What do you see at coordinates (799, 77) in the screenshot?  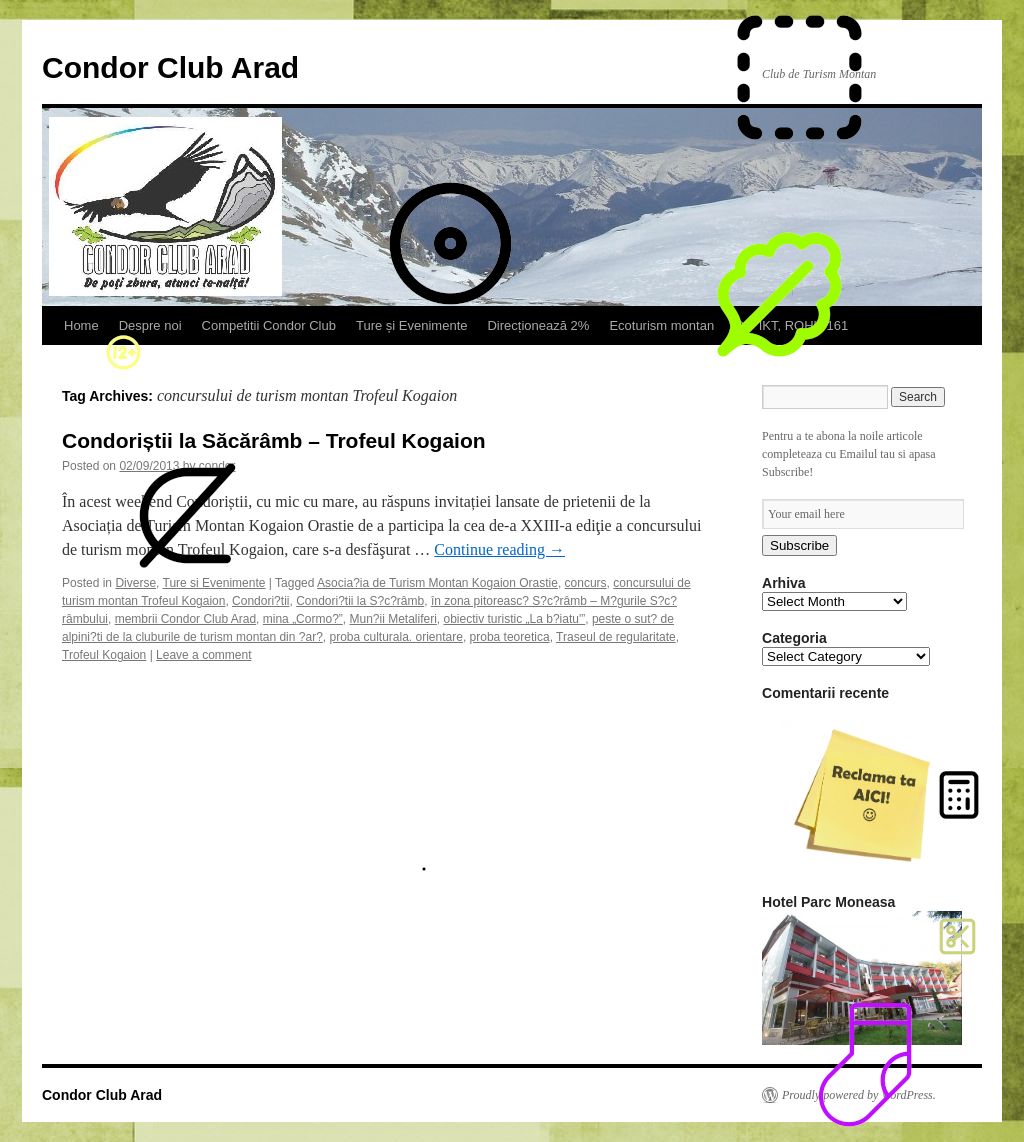 I see `select or define a region` at bounding box center [799, 77].